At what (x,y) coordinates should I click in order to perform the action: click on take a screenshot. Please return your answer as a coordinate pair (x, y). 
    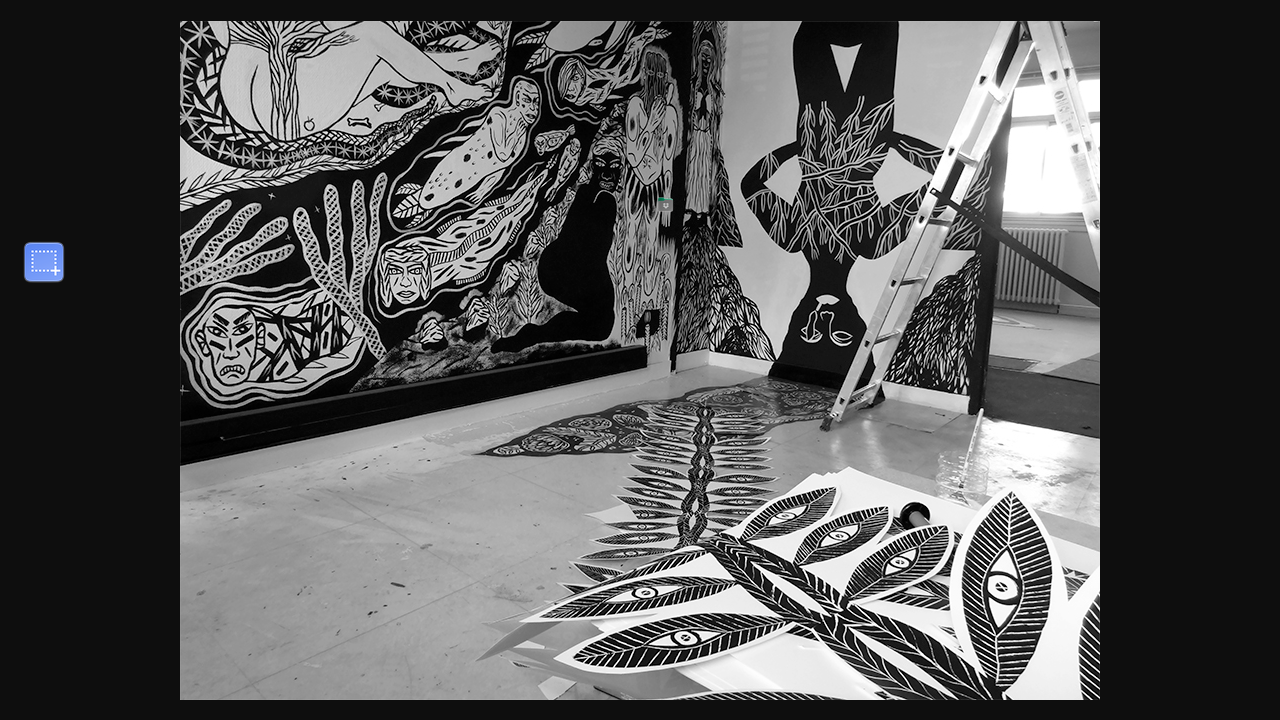
    Looking at the image, I should click on (44, 262).